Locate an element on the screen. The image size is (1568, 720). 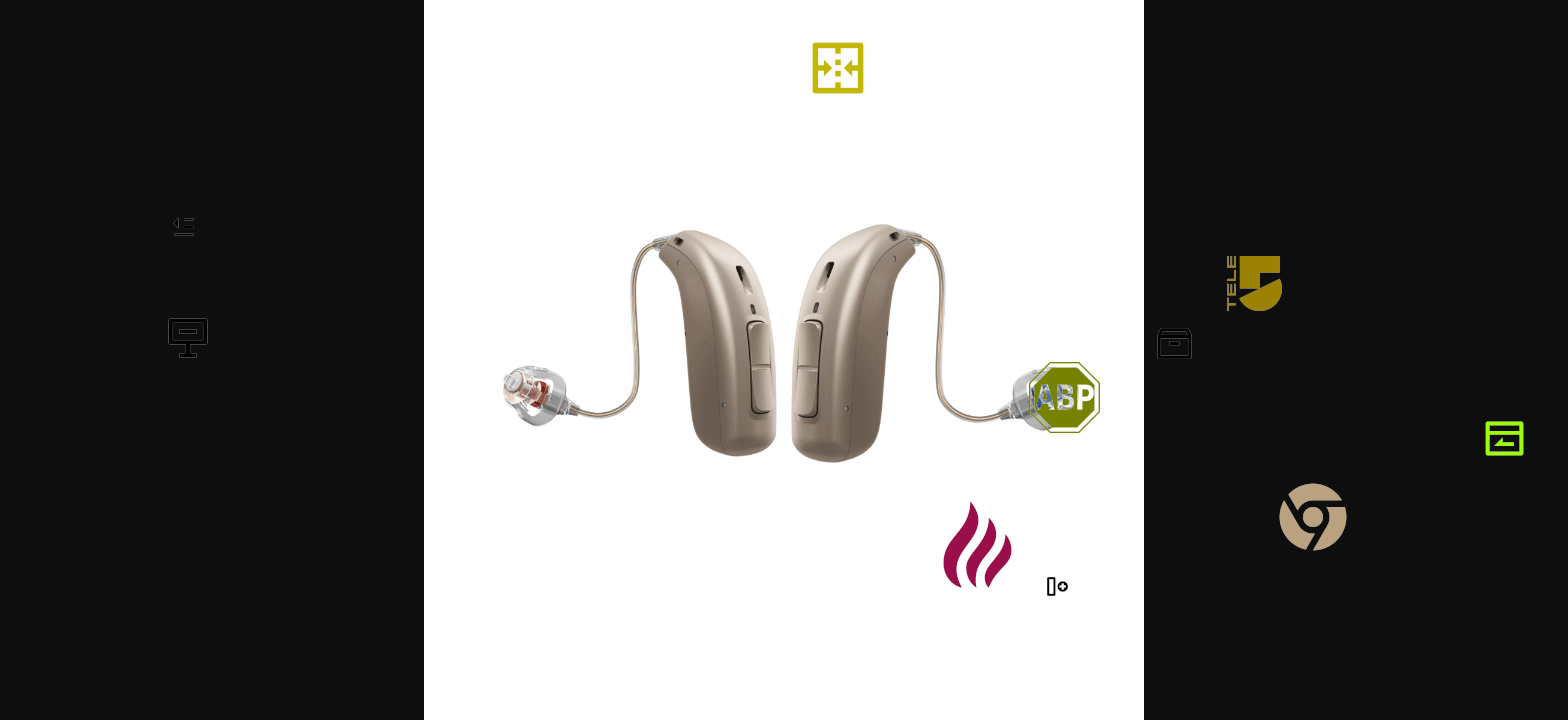
merge selected cells horizontally in a table is located at coordinates (838, 68).